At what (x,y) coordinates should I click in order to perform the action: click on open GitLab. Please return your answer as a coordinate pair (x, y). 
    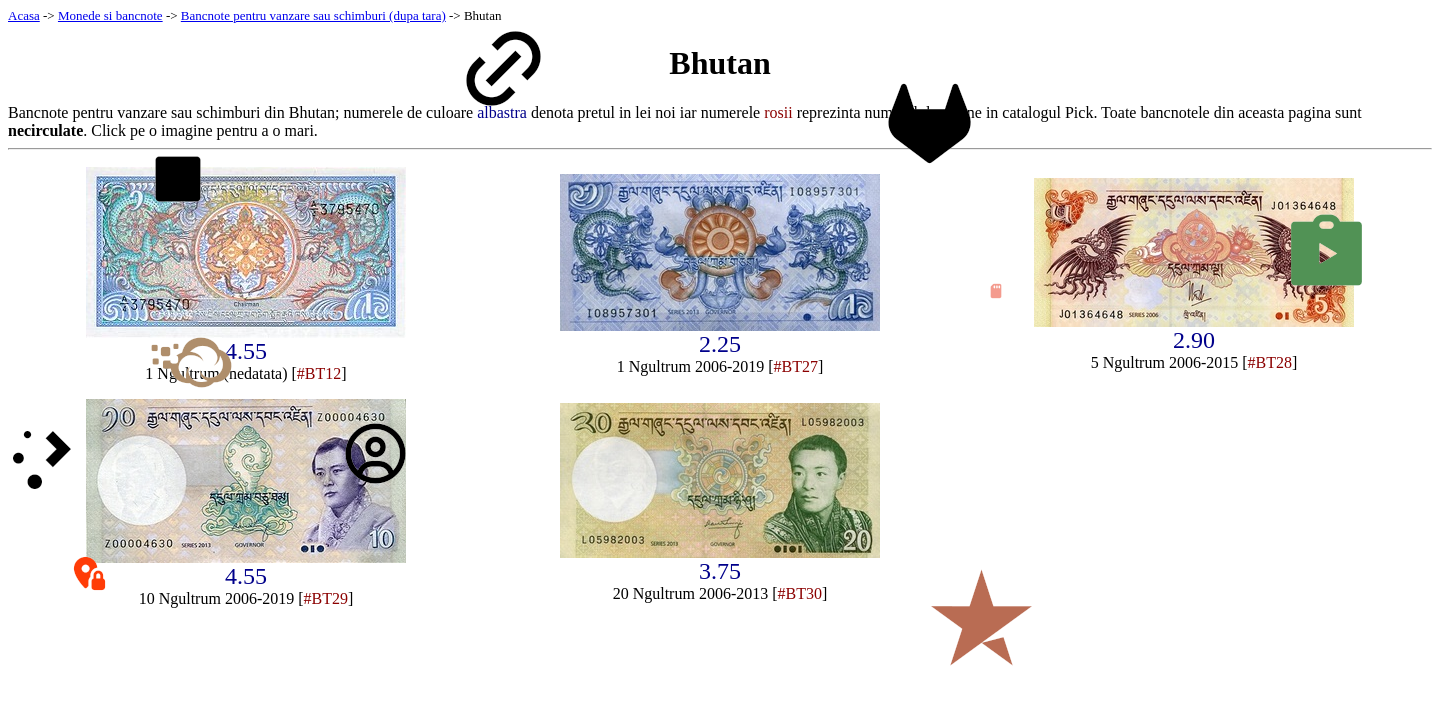
    Looking at the image, I should click on (929, 123).